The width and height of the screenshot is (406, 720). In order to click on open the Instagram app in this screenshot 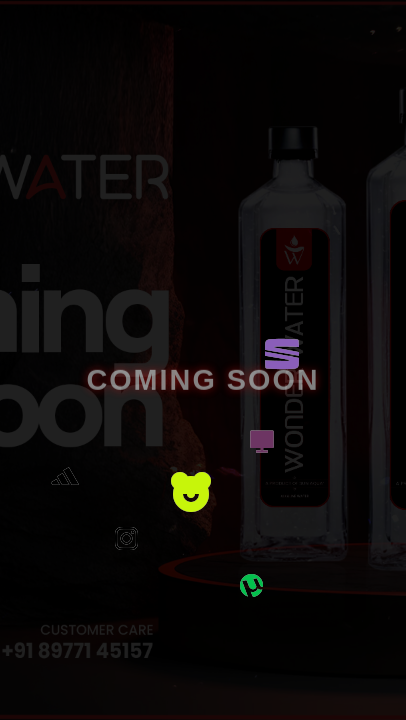, I will do `click(126, 538)`.